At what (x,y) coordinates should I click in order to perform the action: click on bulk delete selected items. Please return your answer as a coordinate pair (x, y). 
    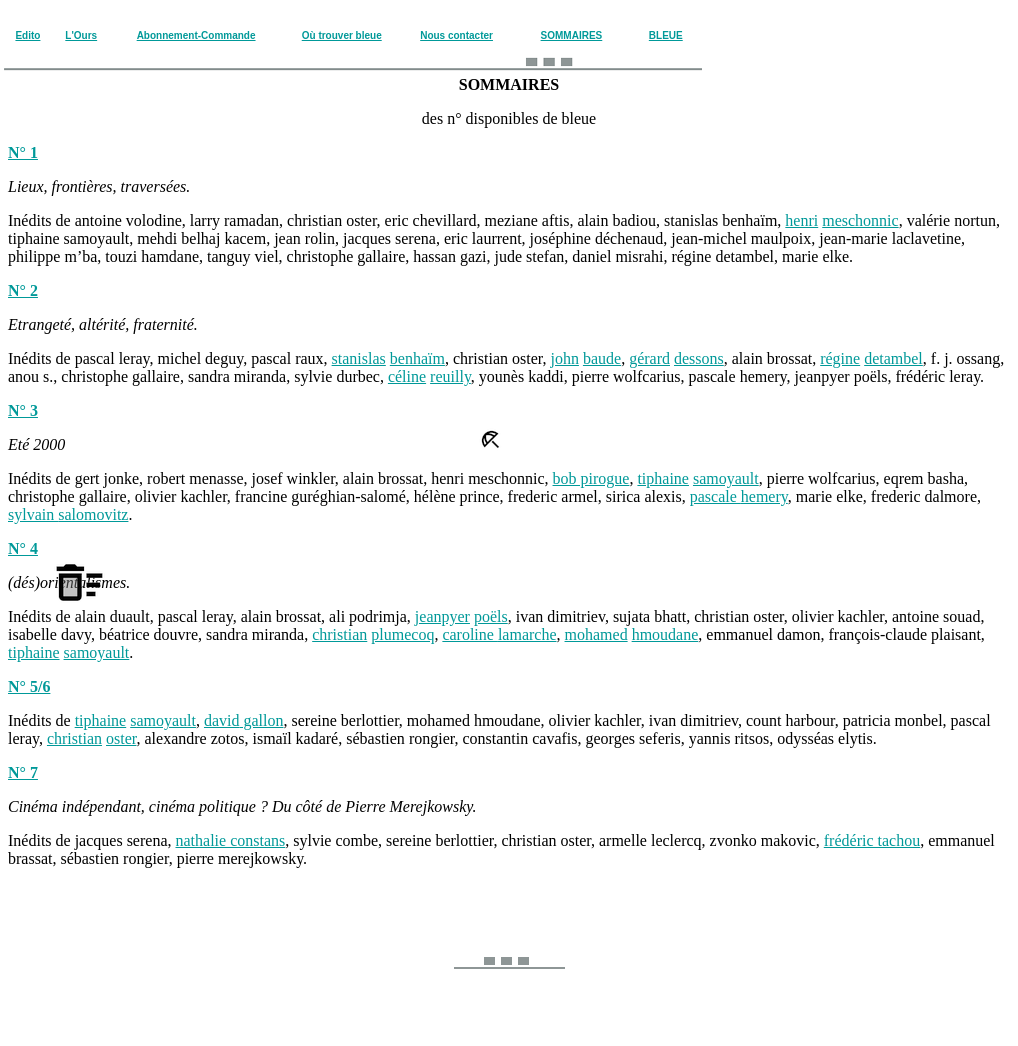
    Looking at the image, I should click on (79, 582).